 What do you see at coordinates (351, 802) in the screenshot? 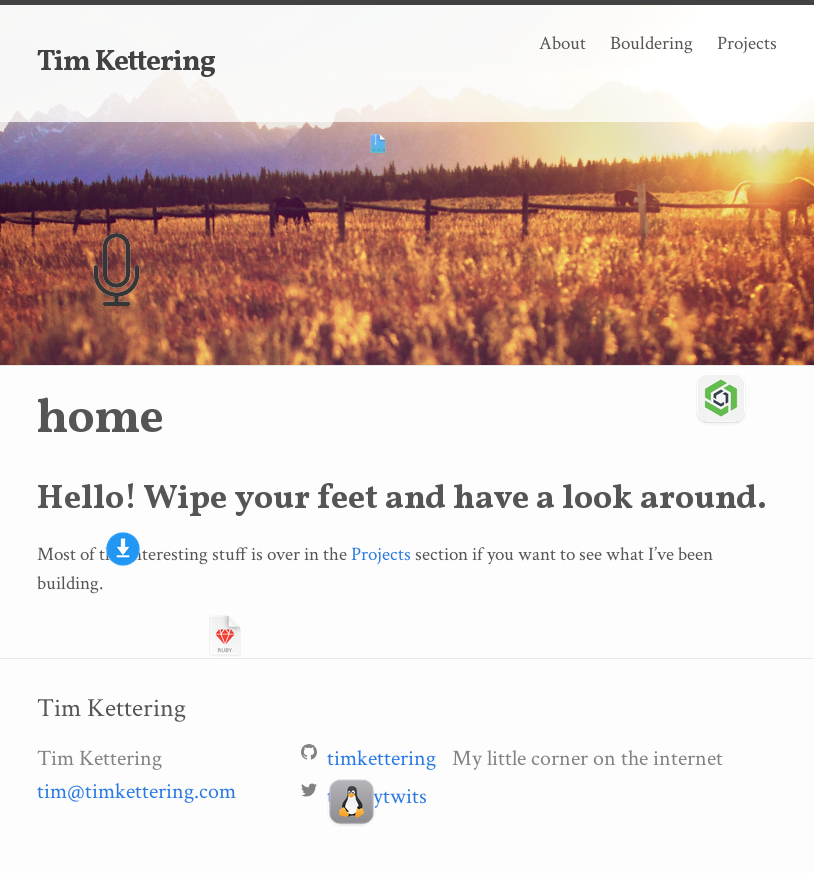
I see `access linux system preferences` at bounding box center [351, 802].